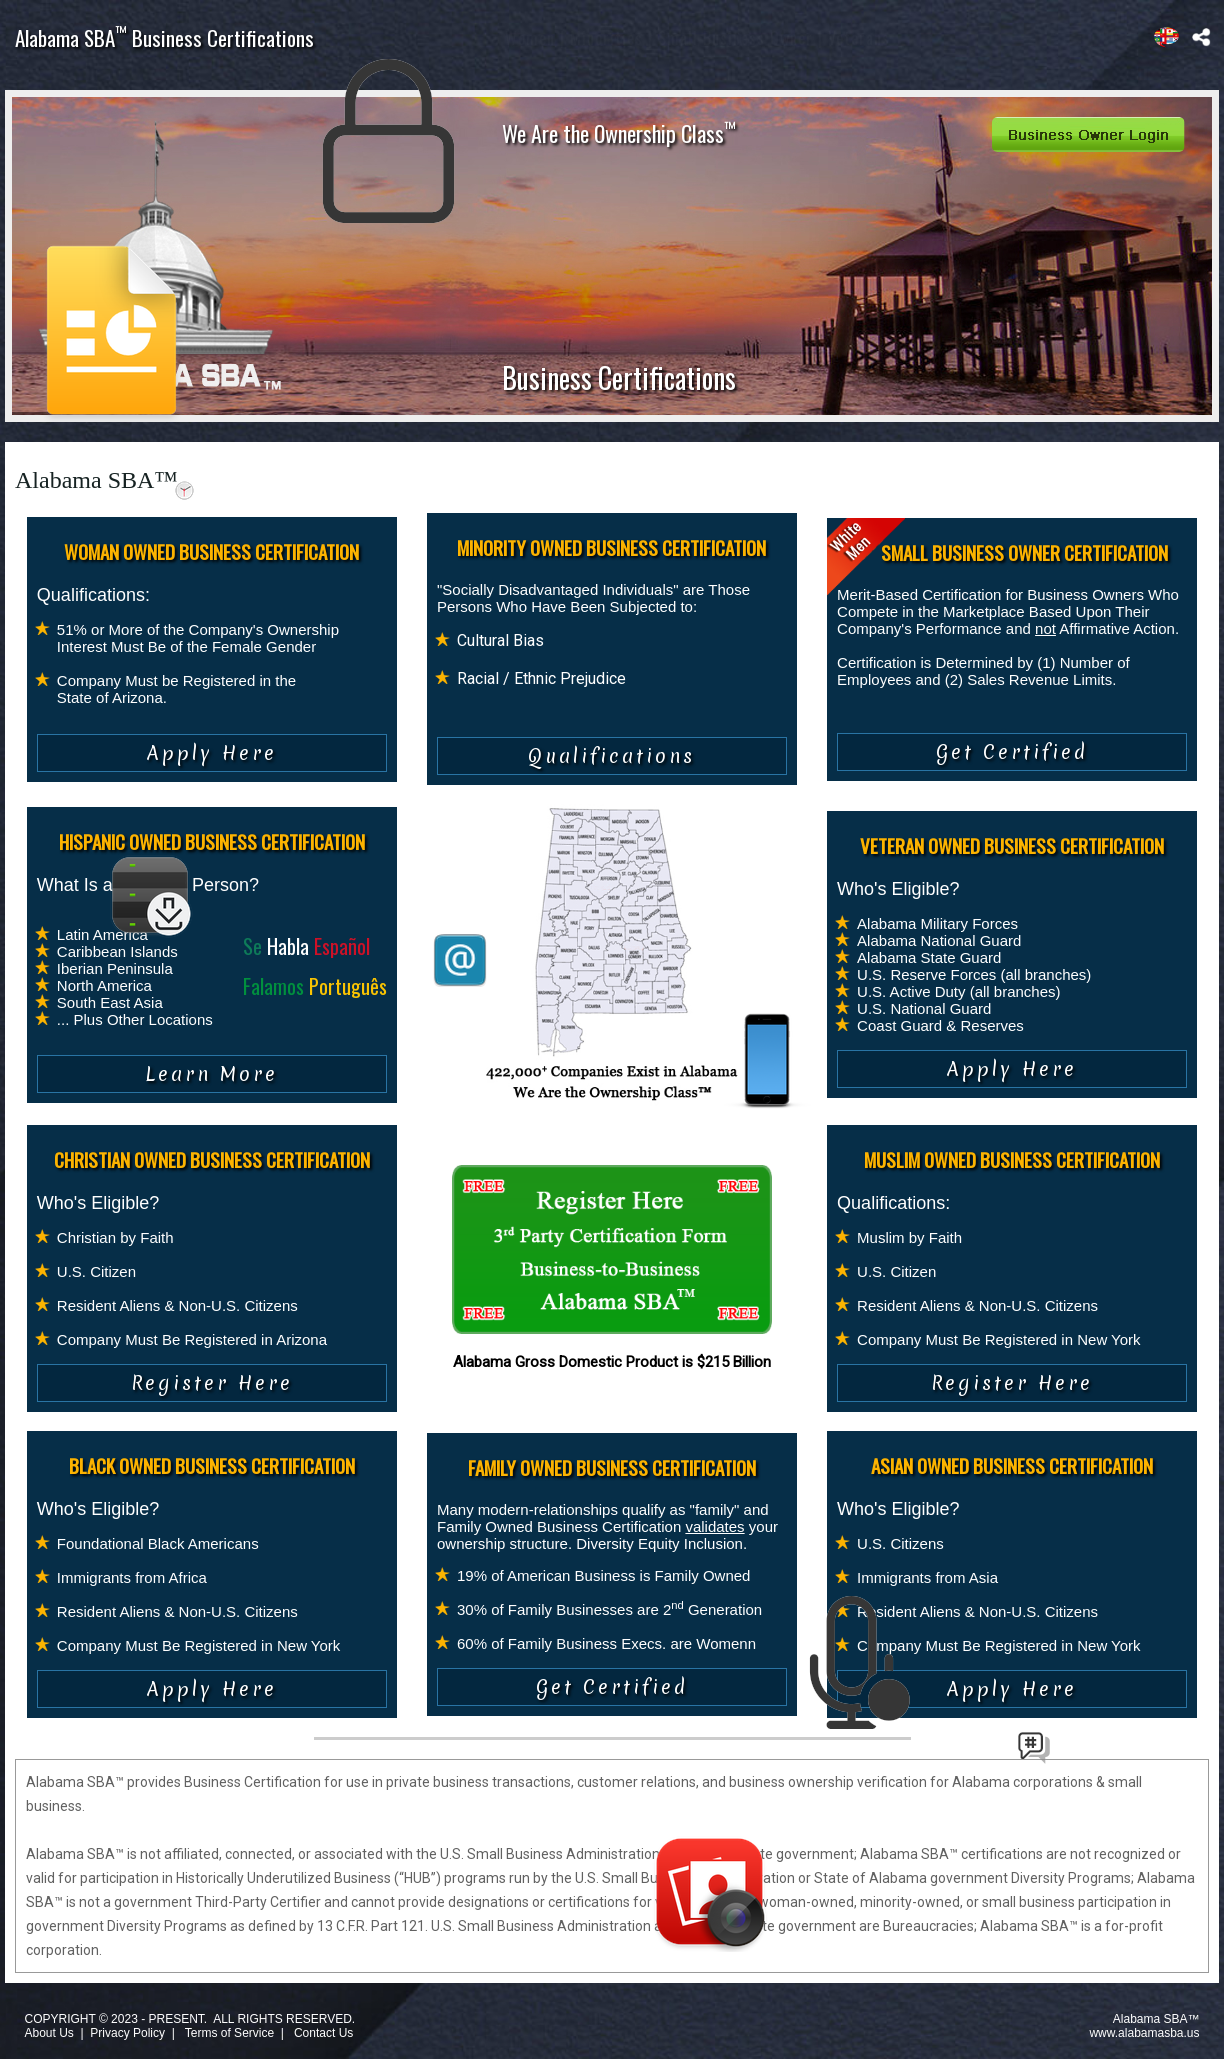 This screenshot has height=2059, width=1224. What do you see at coordinates (184, 490) in the screenshot?
I see `access time and date administrative settings` at bounding box center [184, 490].